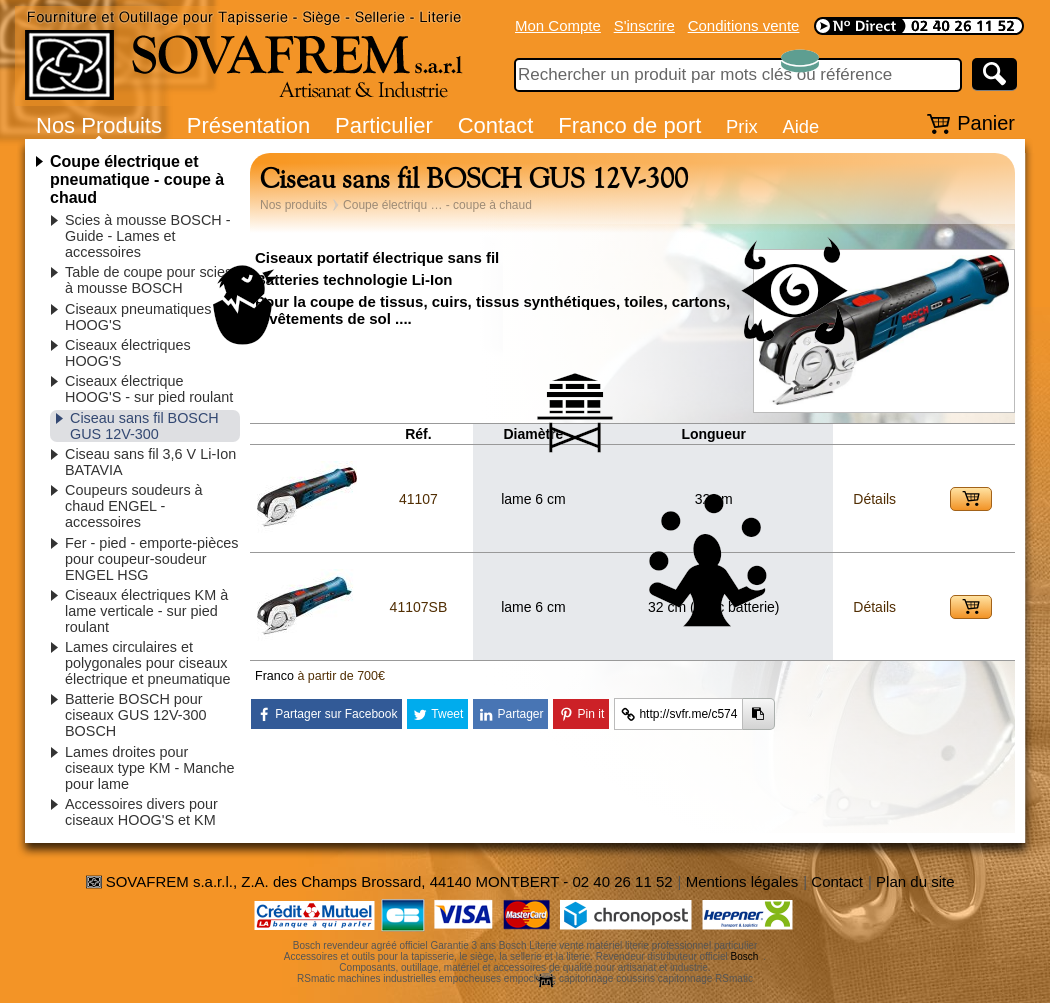 The image size is (1050, 1003). I want to click on view your token balance, so click(800, 61).